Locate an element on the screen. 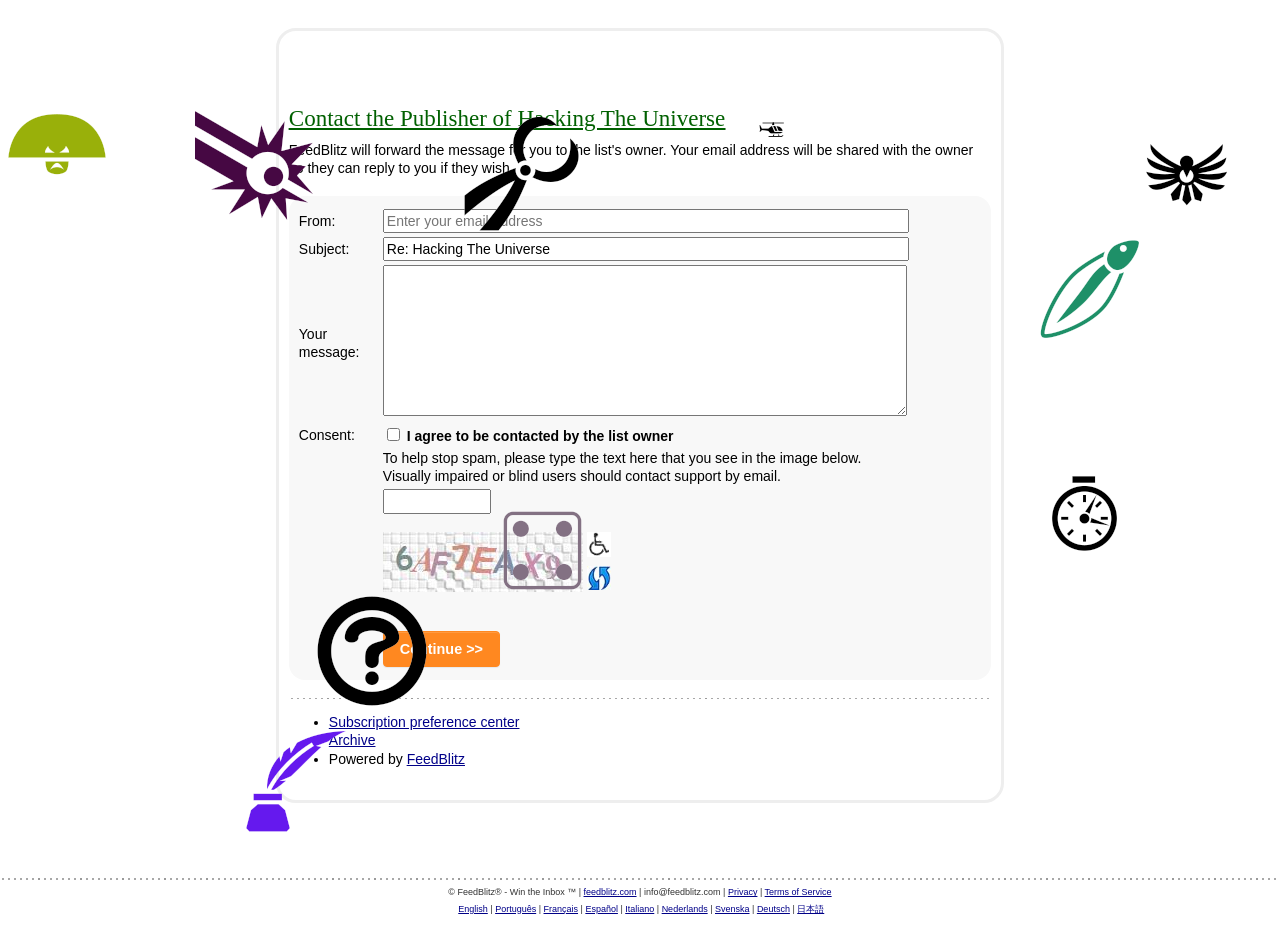  select knight or armored character class is located at coordinates (57, 146).